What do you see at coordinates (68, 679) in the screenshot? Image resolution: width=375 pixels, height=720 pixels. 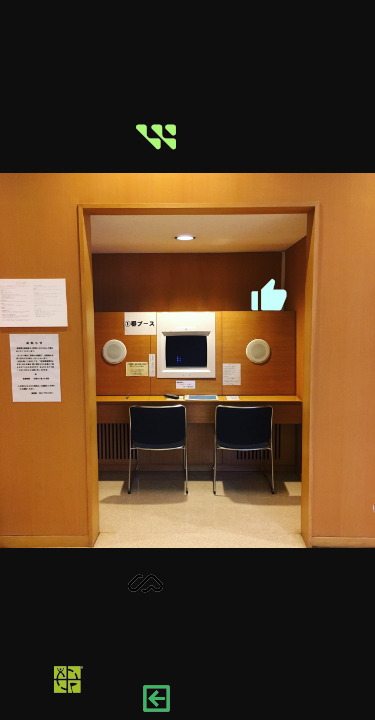 I see `open the geocaching app` at bounding box center [68, 679].